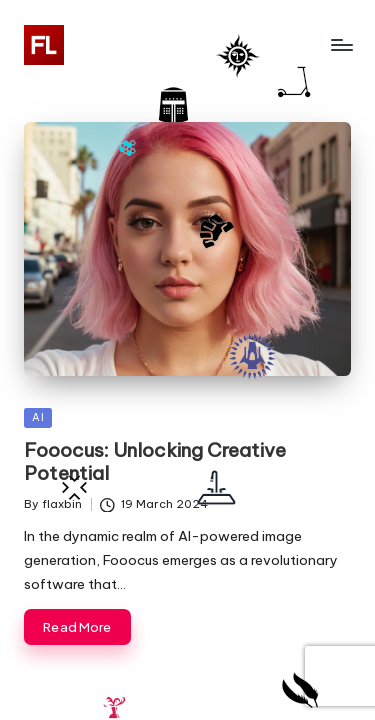  Describe the element at coordinates (300, 690) in the screenshot. I see `indicates a writing or composition feature` at that location.